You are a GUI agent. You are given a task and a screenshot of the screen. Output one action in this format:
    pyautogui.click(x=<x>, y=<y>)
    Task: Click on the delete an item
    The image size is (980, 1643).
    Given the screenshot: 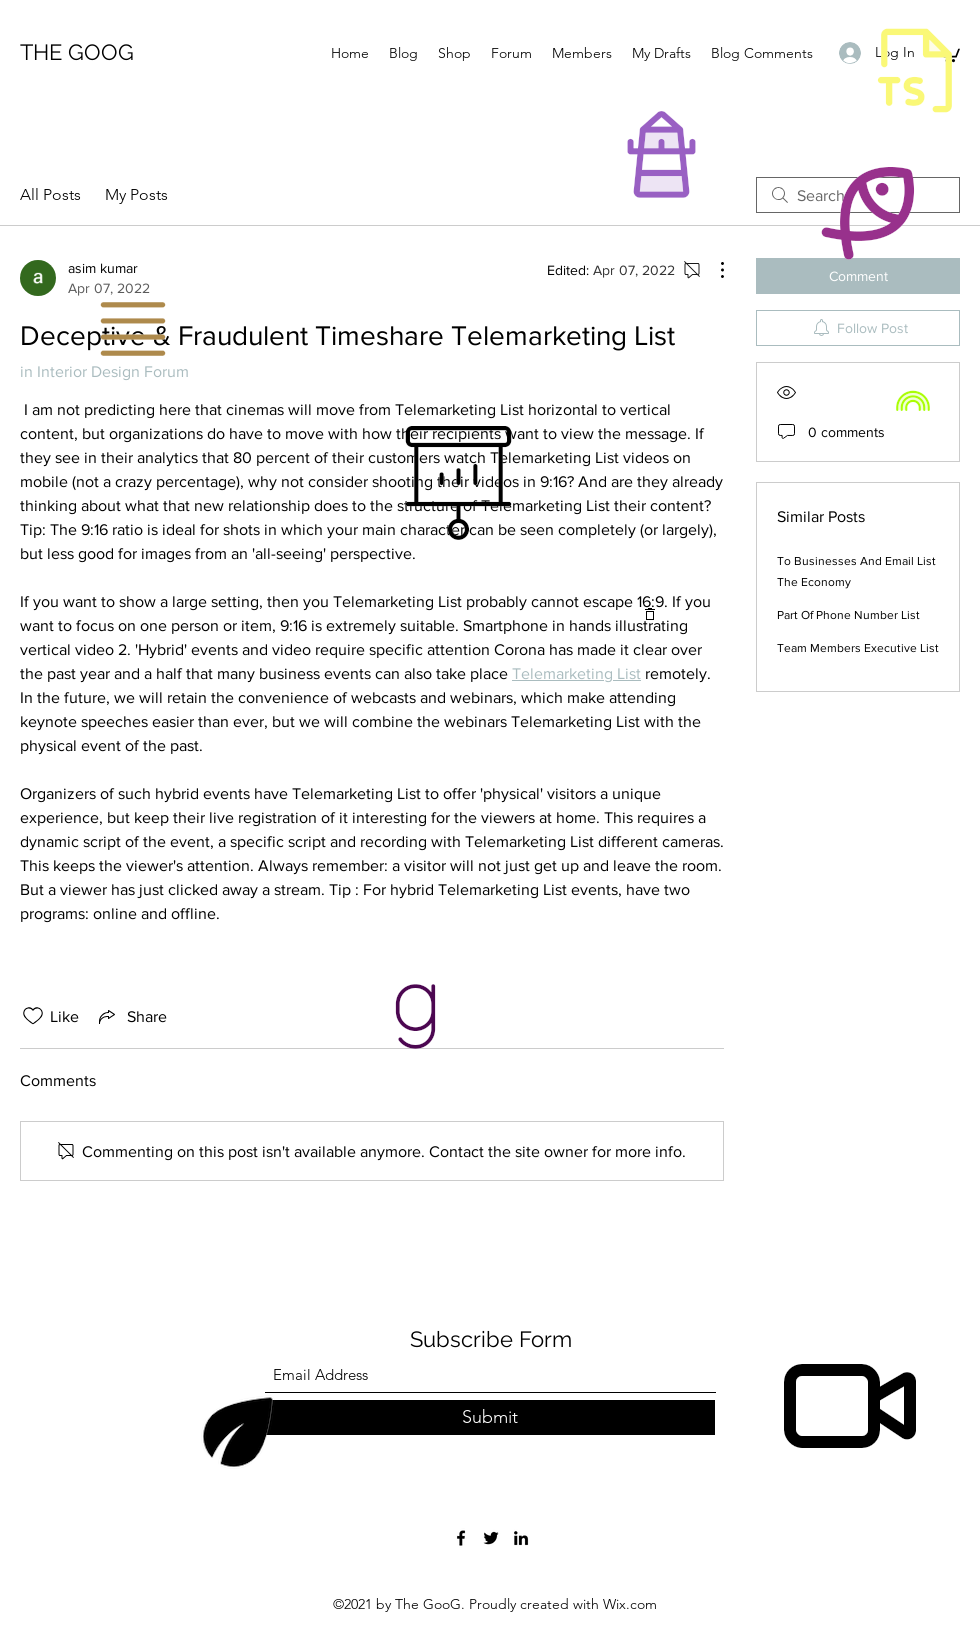 What is the action you would take?
    pyautogui.click(x=650, y=614)
    